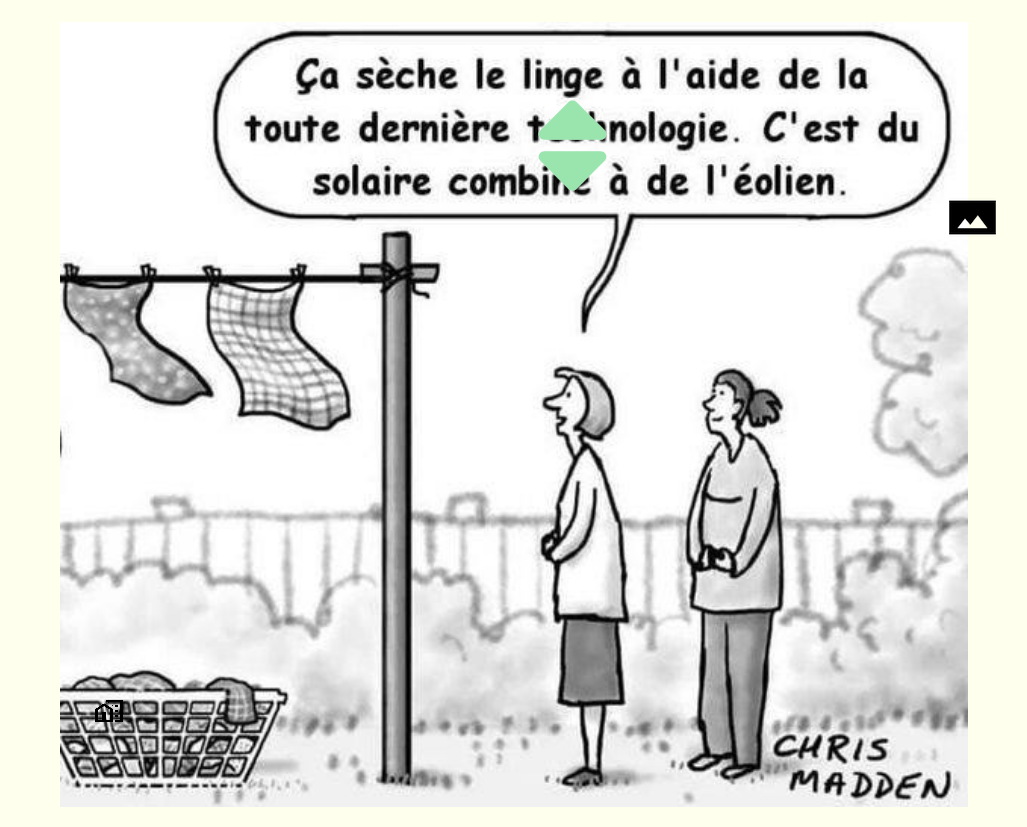  Describe the element at coordinates (572, 145) in the screenshot. I see `sort items in no particular order` at that location.